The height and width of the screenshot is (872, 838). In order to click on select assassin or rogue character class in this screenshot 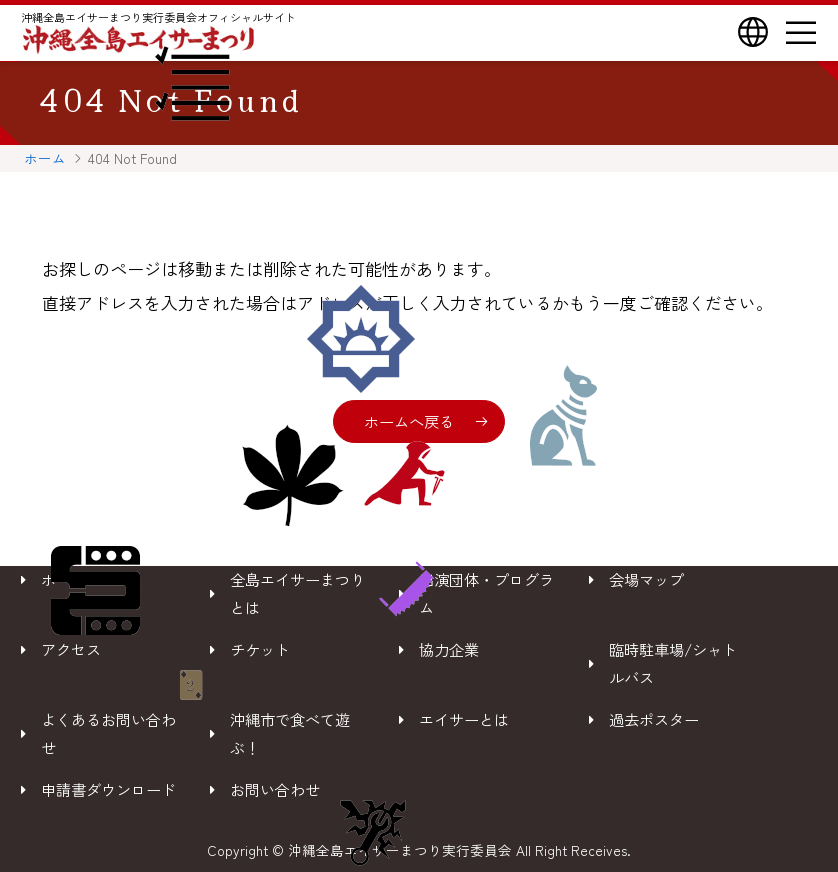, I will do `click(404, 473)`.